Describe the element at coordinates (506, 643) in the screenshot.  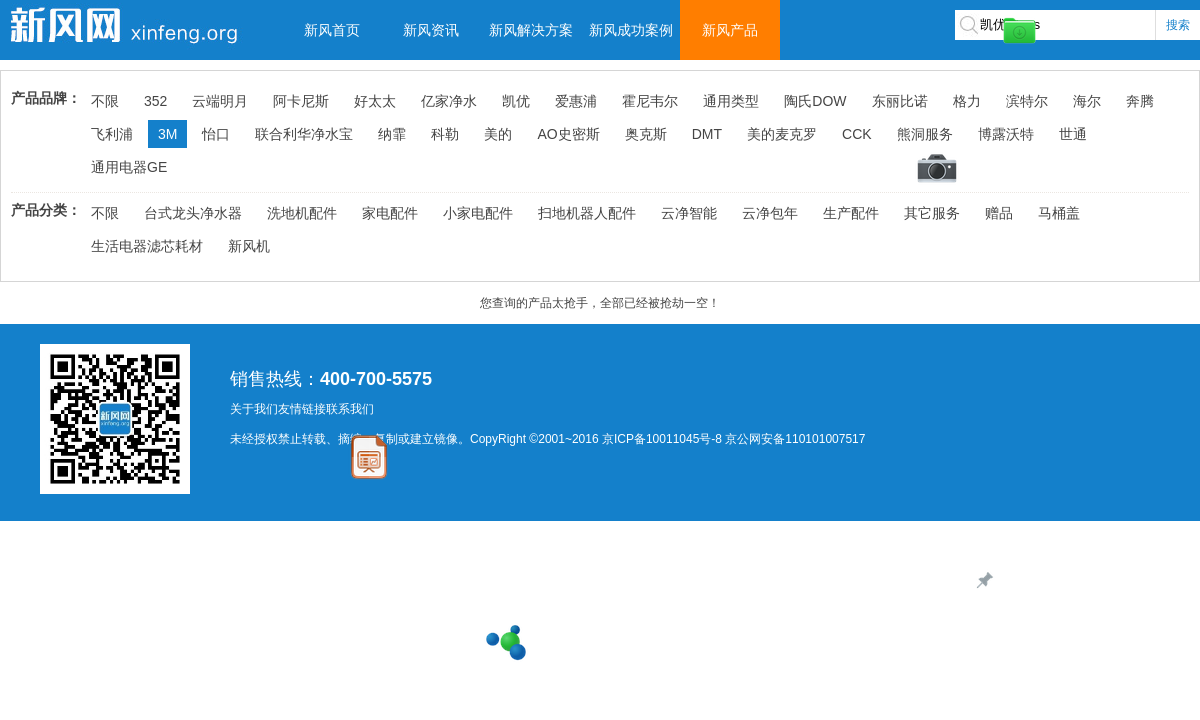
I see `indicates file or folder is shared with homegroup network` at that location.